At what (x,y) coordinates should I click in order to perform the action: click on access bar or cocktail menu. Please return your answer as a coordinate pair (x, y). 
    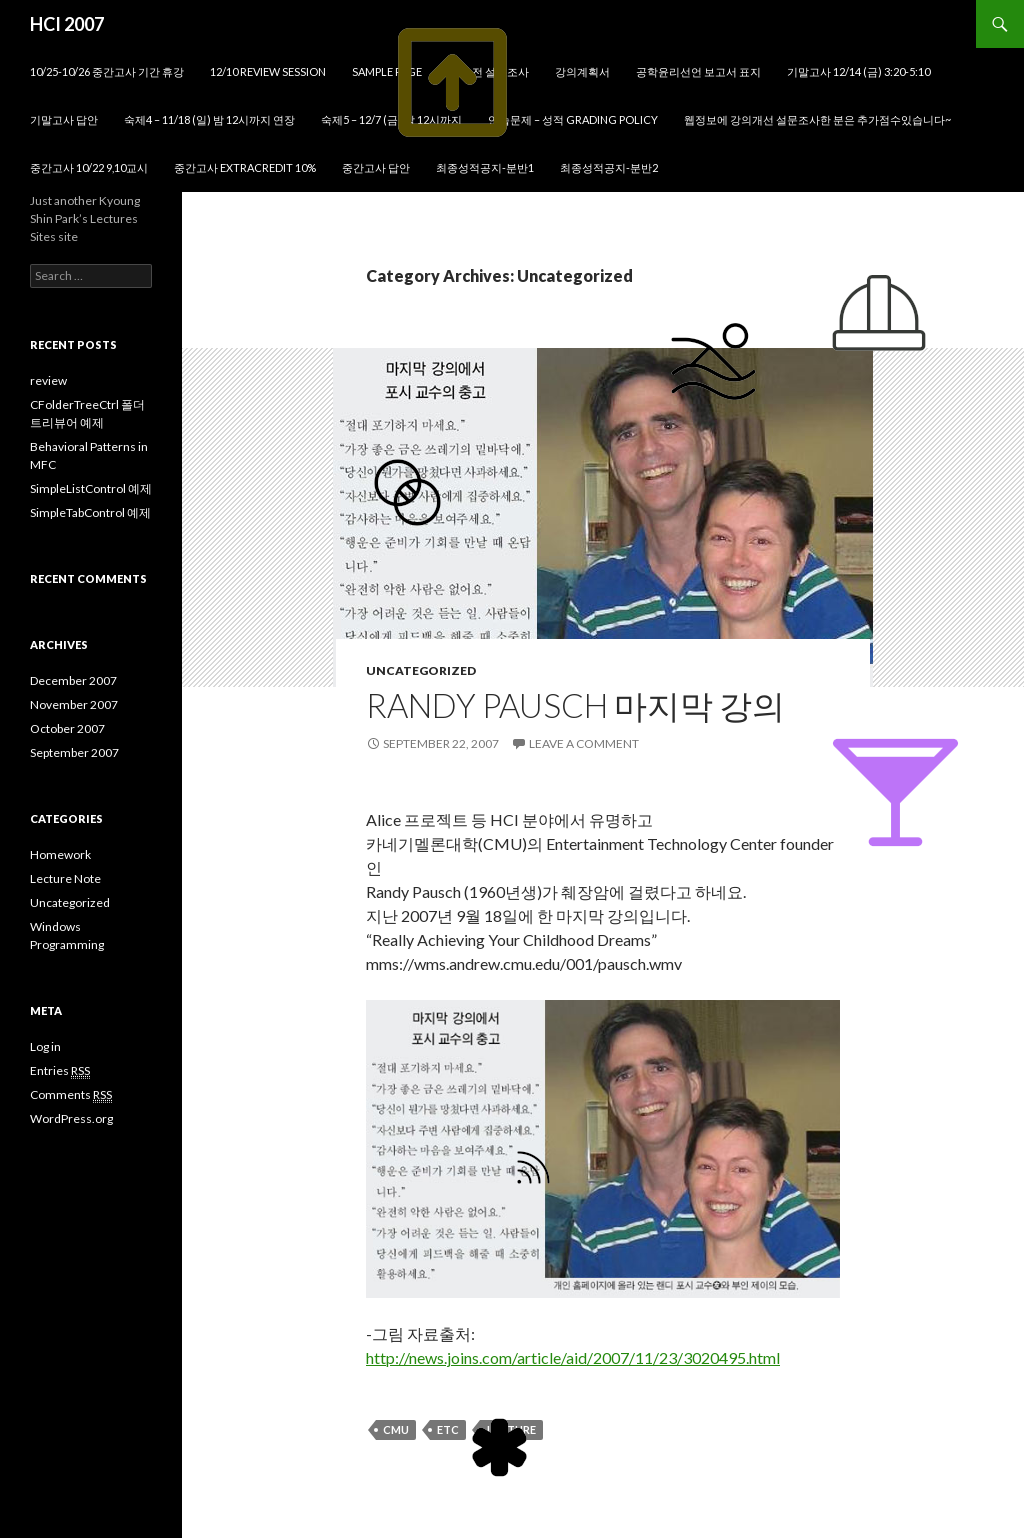
    Looking at the image, I should click on (895, 792).